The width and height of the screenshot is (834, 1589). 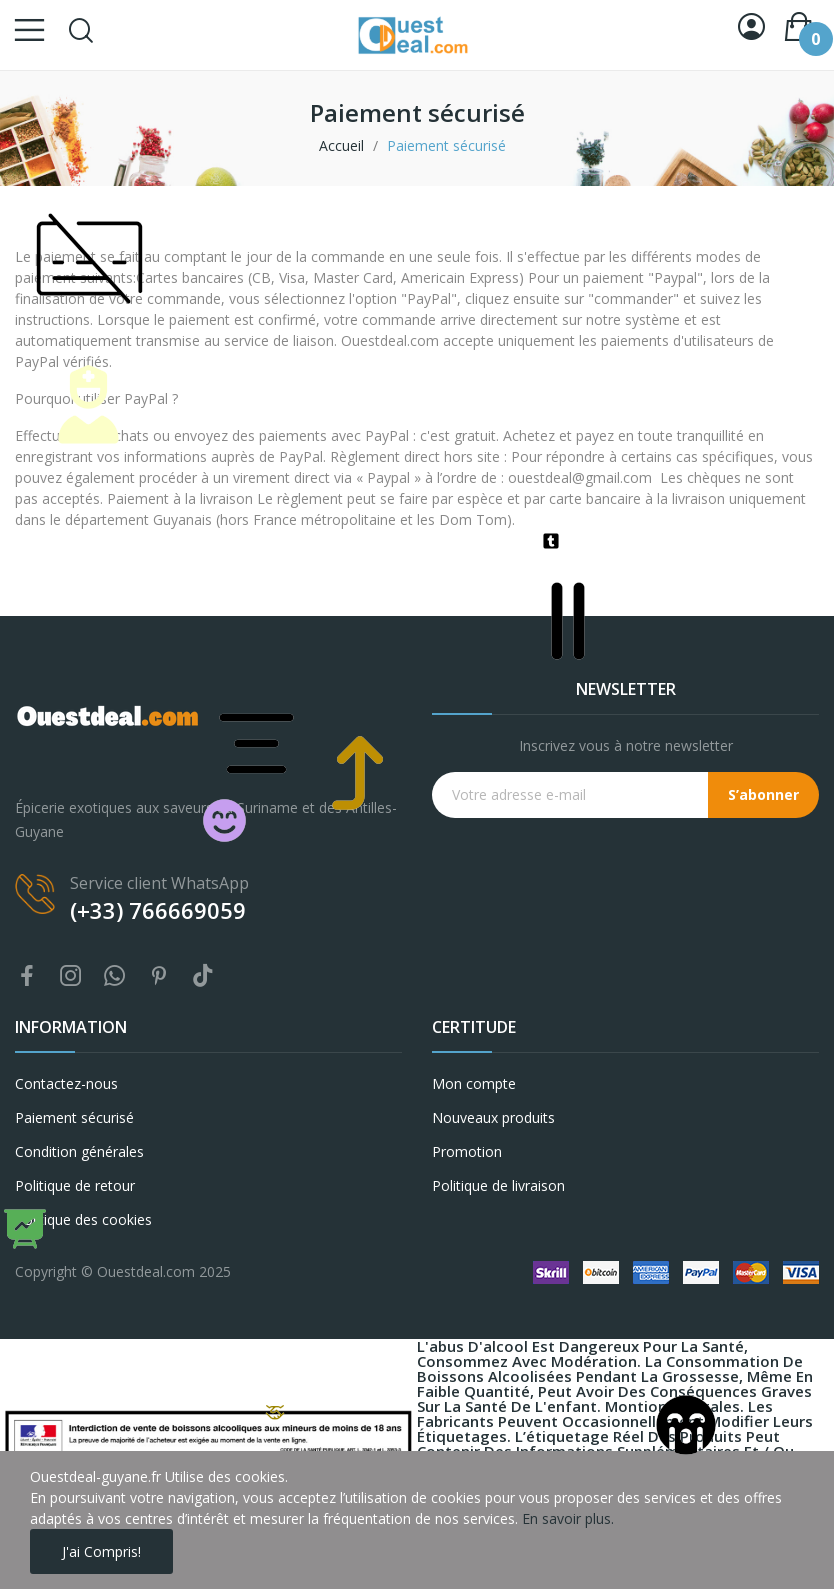 What do you see at coordinates (25, 1229) in the screenshot?
I see `view presentation or slideshow` at bounding box center [25, 1229].